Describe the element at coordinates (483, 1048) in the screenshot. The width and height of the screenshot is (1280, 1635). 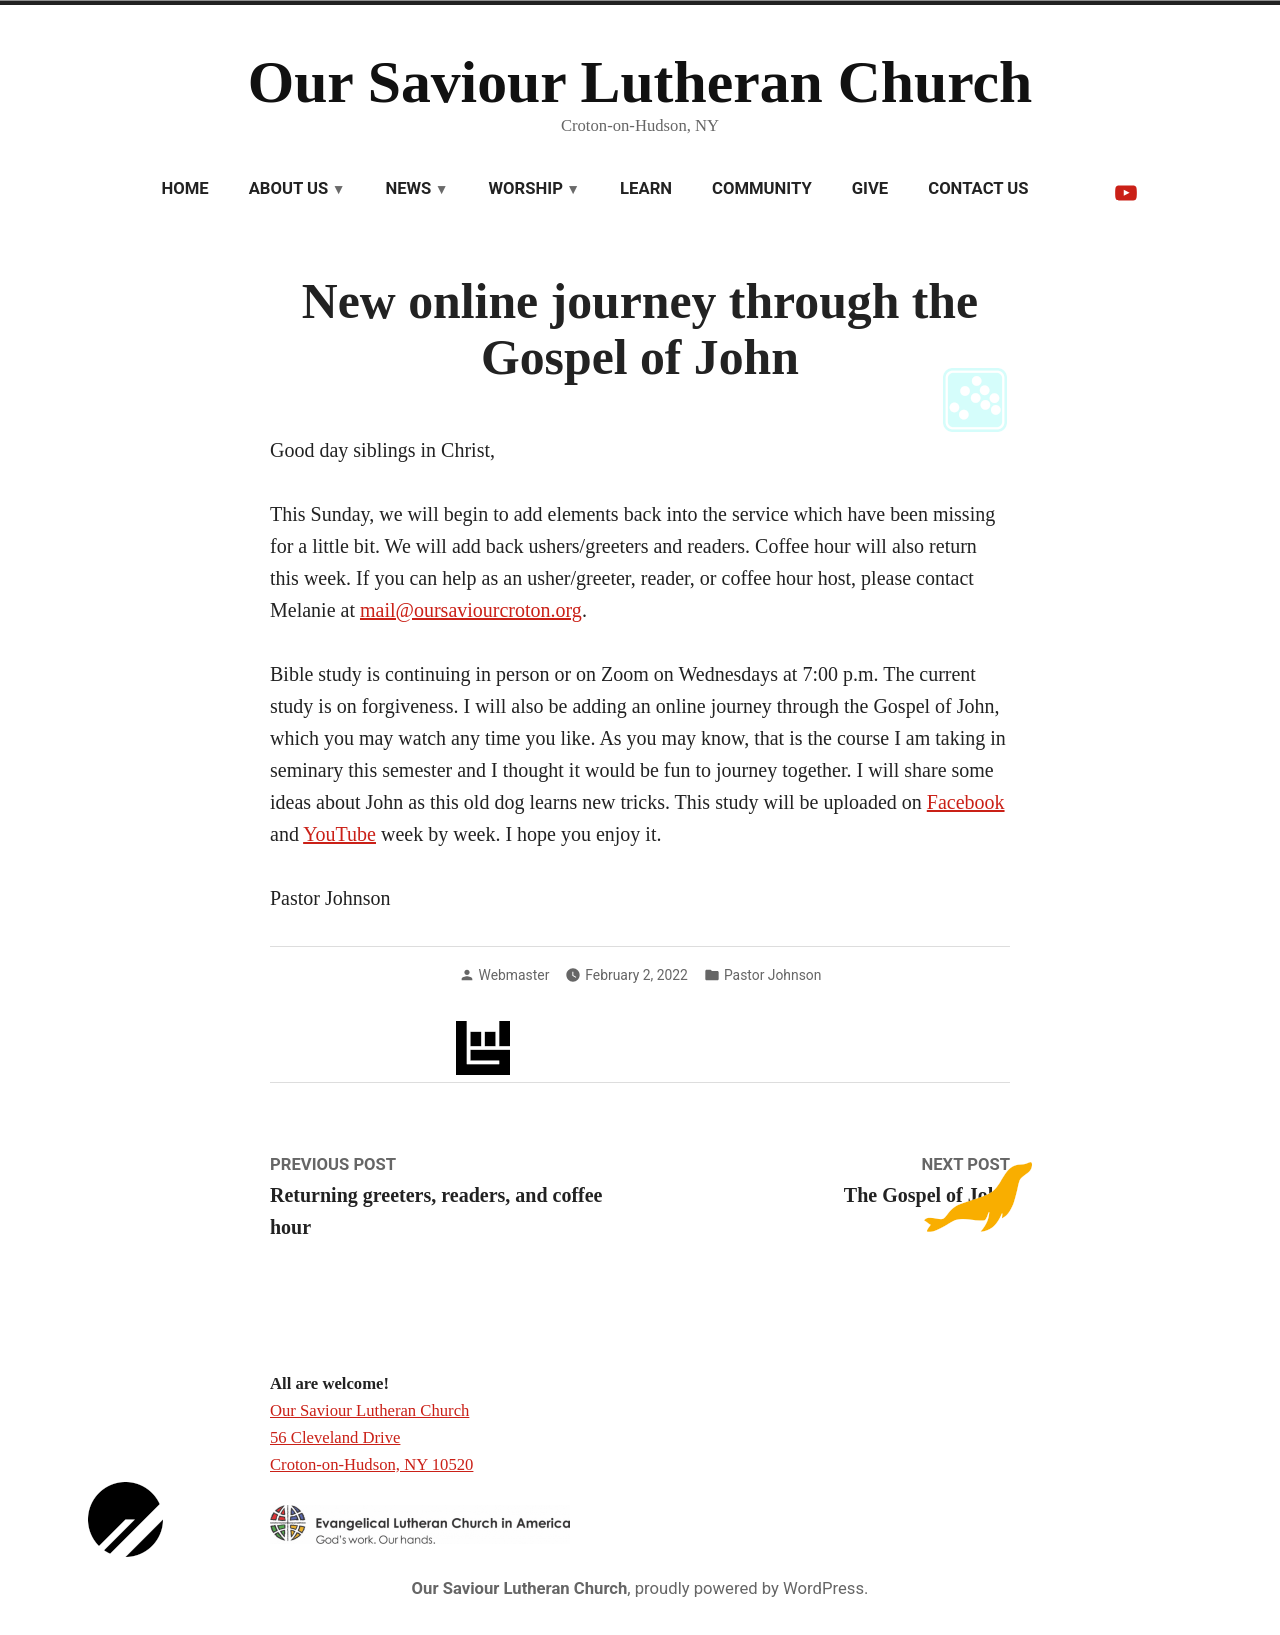
I see `open the Bandsintown app` at that location.